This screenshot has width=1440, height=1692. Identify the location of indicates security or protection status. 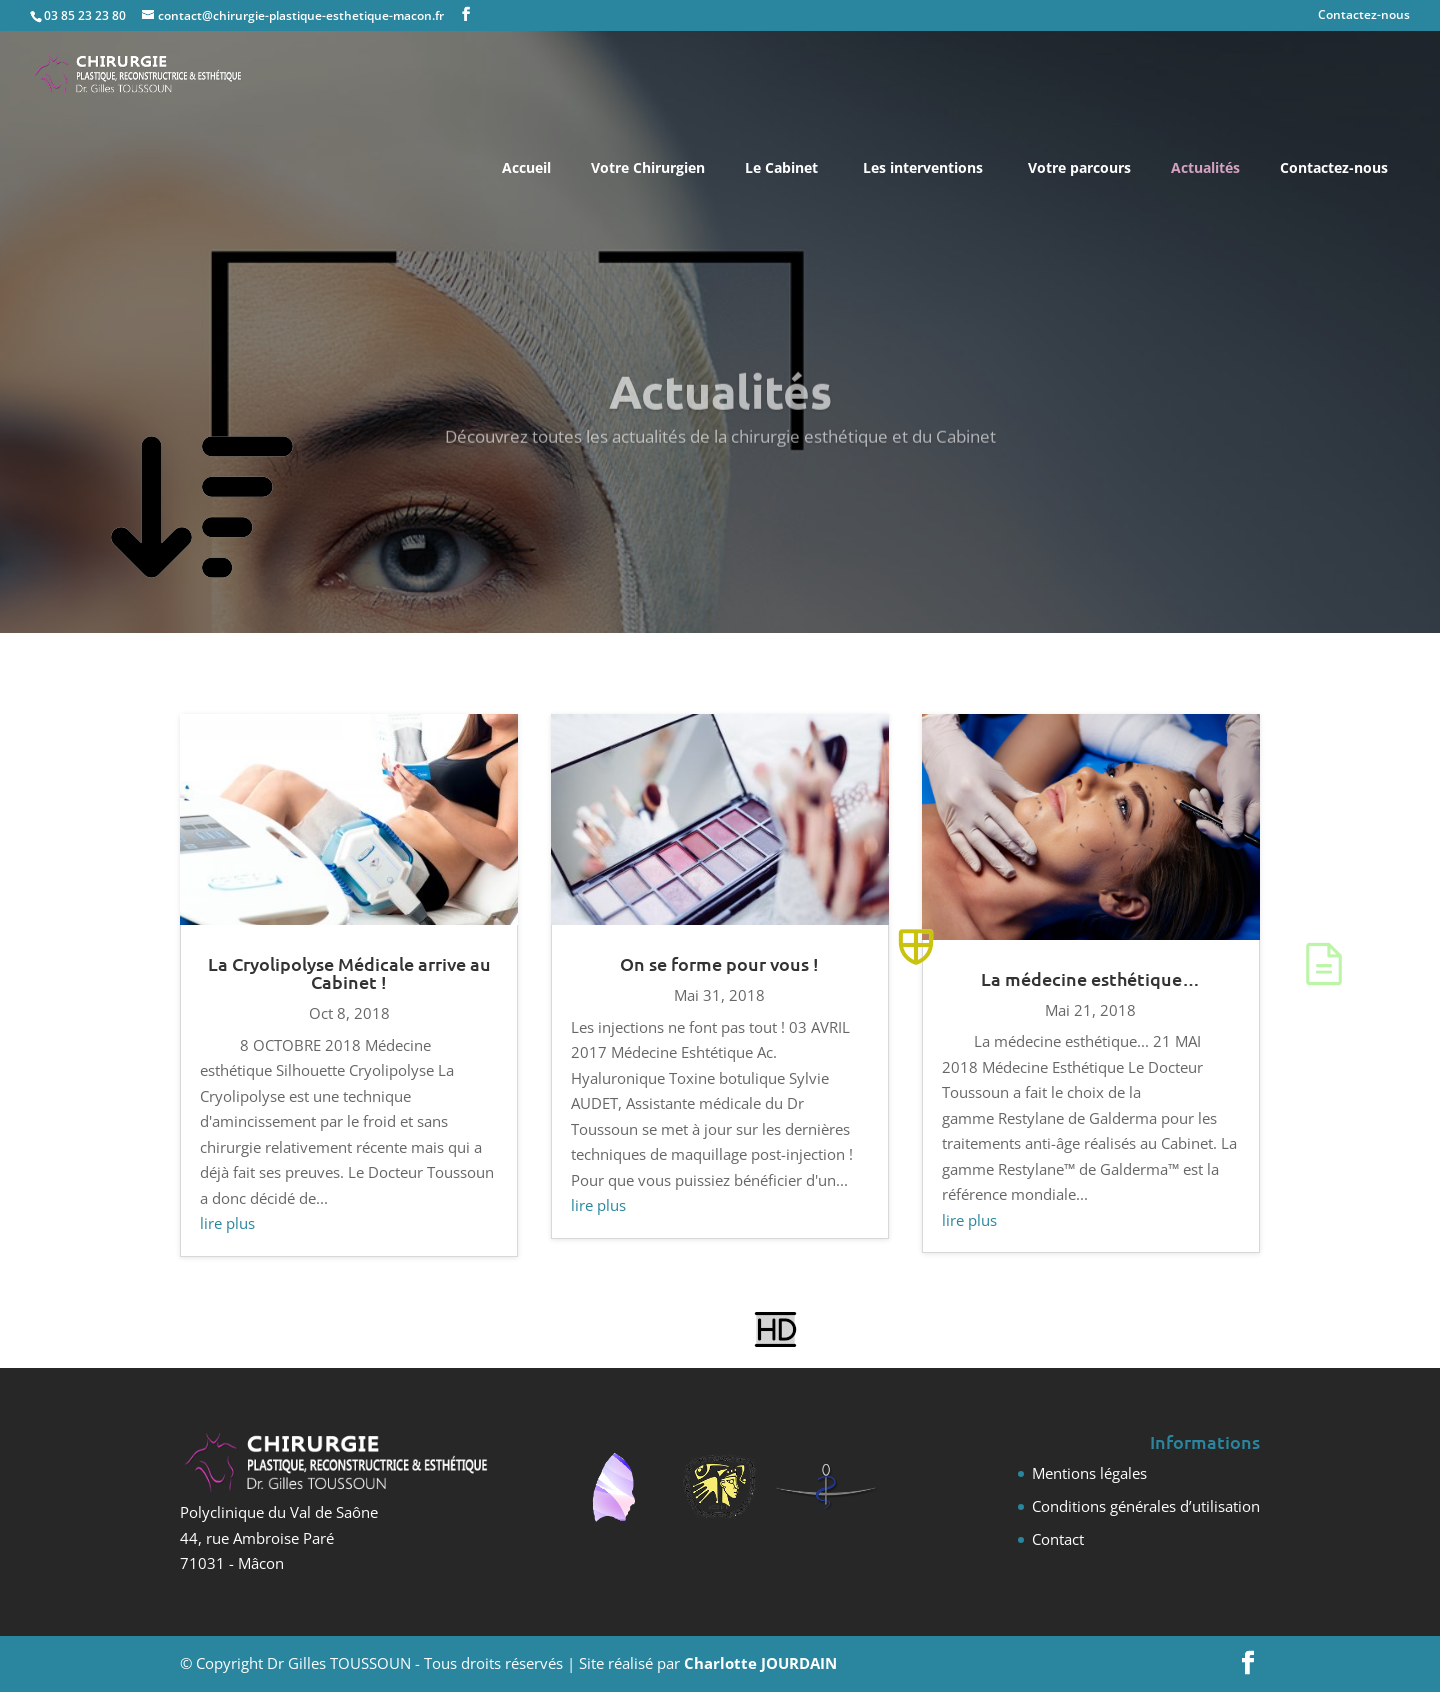
(916, 945).